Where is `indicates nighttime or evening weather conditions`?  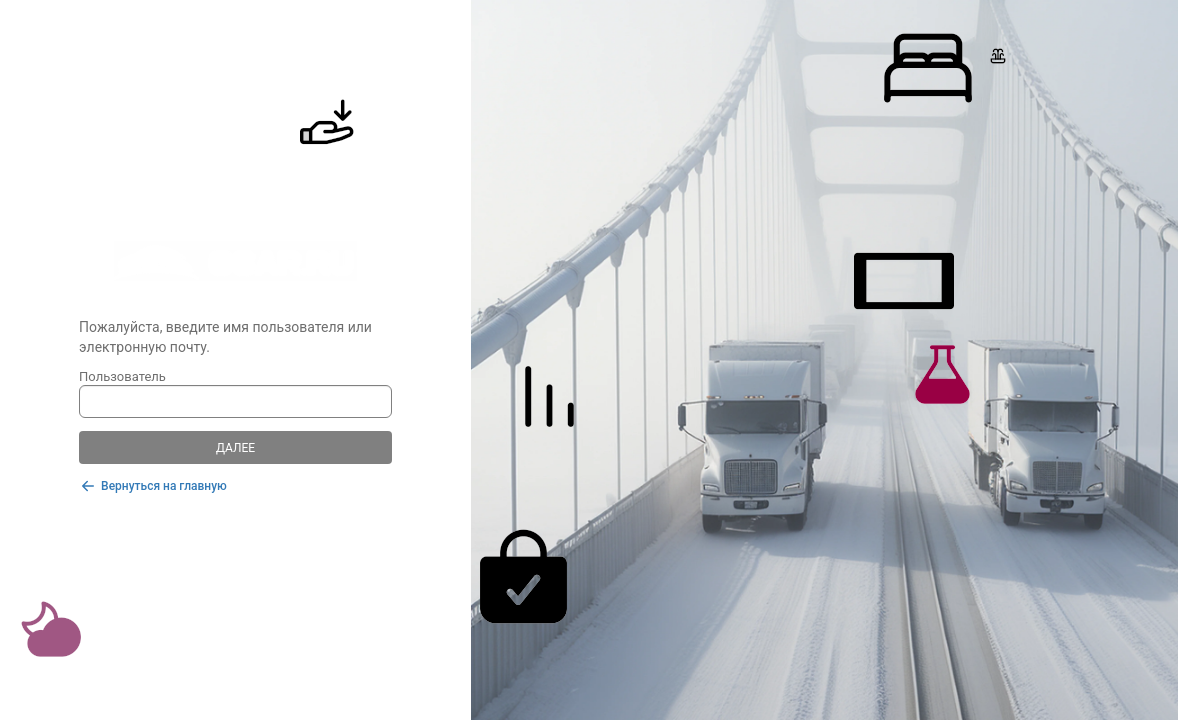
indicates nighttime or evening weather conditions is located at coordinates (50, 632).